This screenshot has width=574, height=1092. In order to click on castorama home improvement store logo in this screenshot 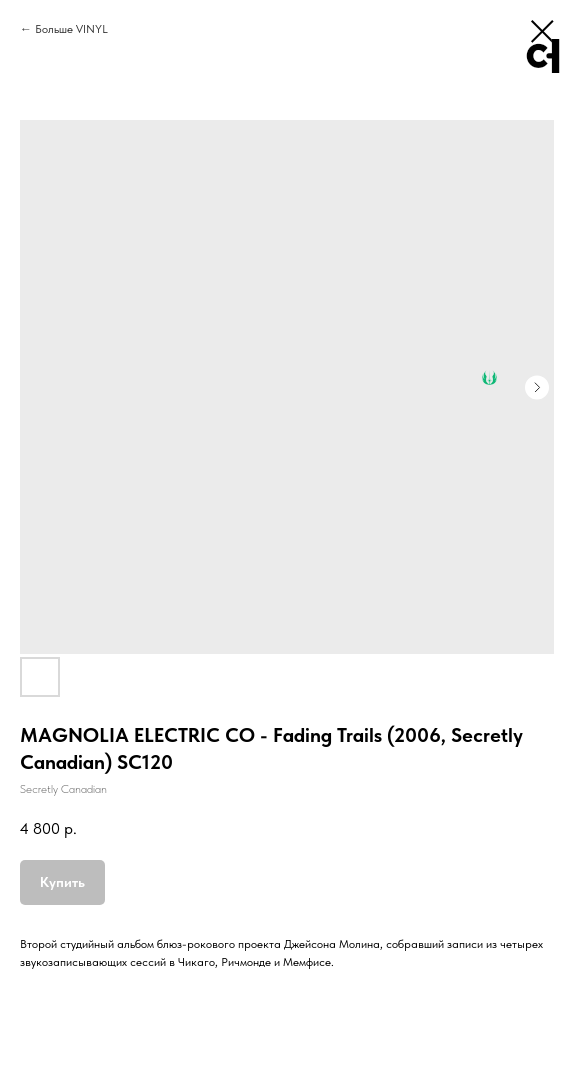, I will do `click(543, 56)`.